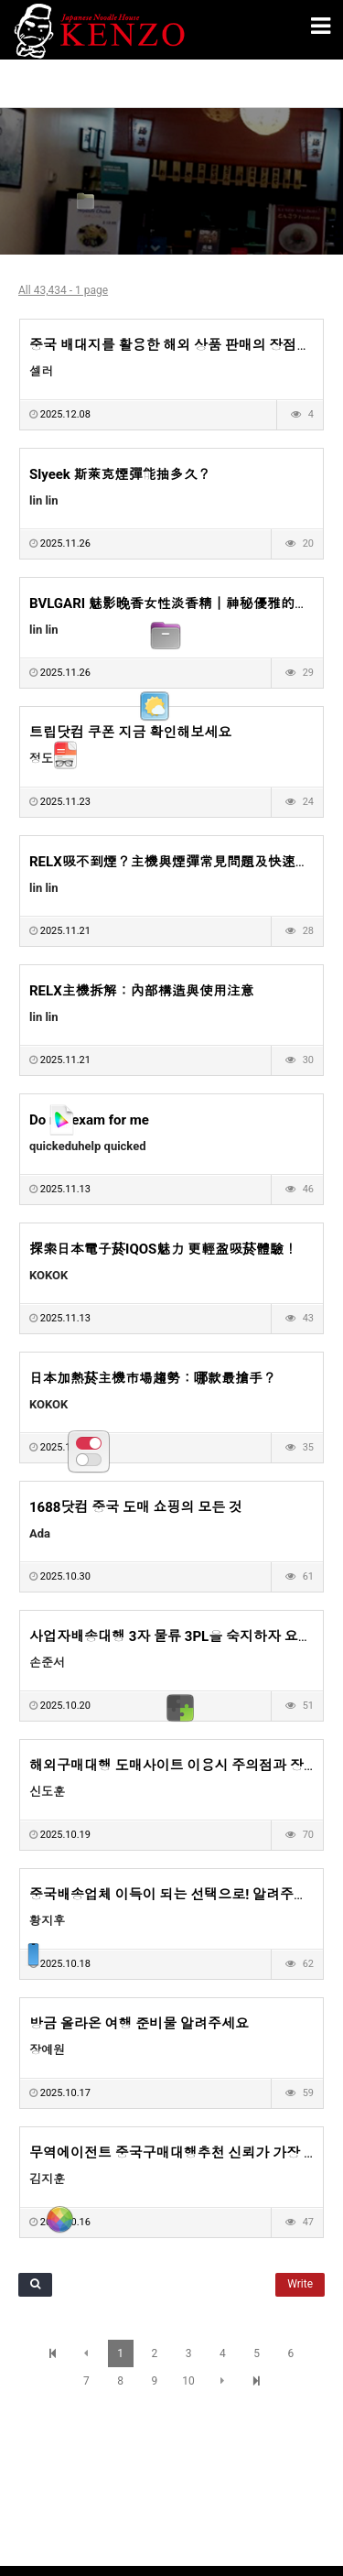 The width and height of the screenshot is (343, 2576). I want to click on indicates a valid drop target for dragging files, so click(85, 201).